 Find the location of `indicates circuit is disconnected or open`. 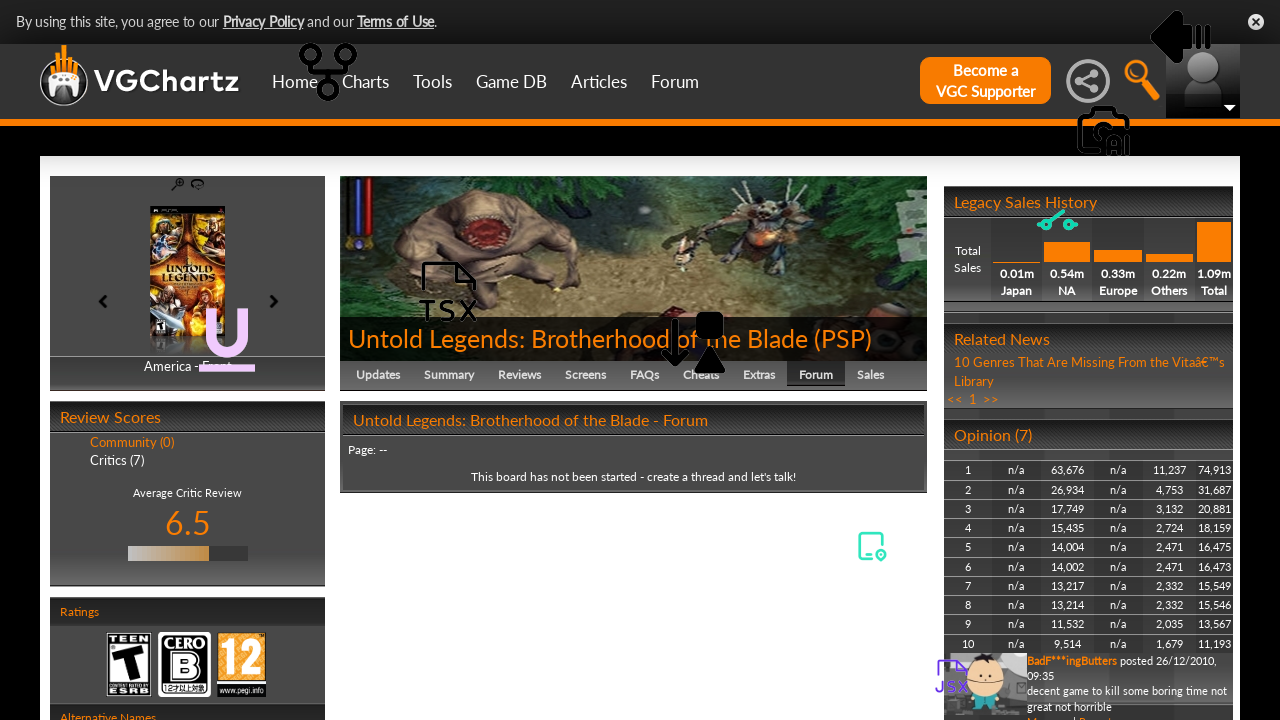

indicates circuit is disconnected or open is located at coordinates (1057, 224).